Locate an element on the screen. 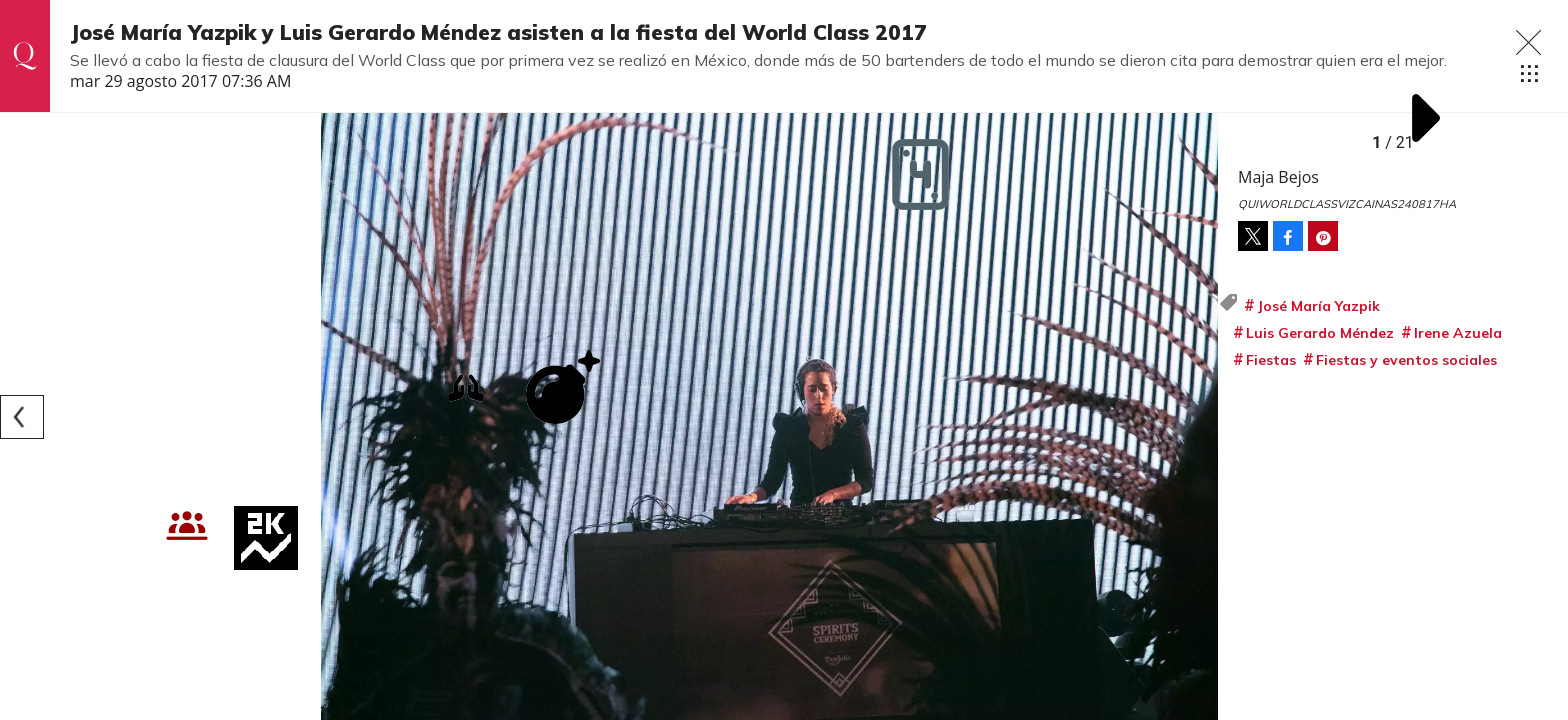 Image resolution: width=1568 pixels, height=720 pixels. view score or performance metrics is located at coordinates (266, 538).